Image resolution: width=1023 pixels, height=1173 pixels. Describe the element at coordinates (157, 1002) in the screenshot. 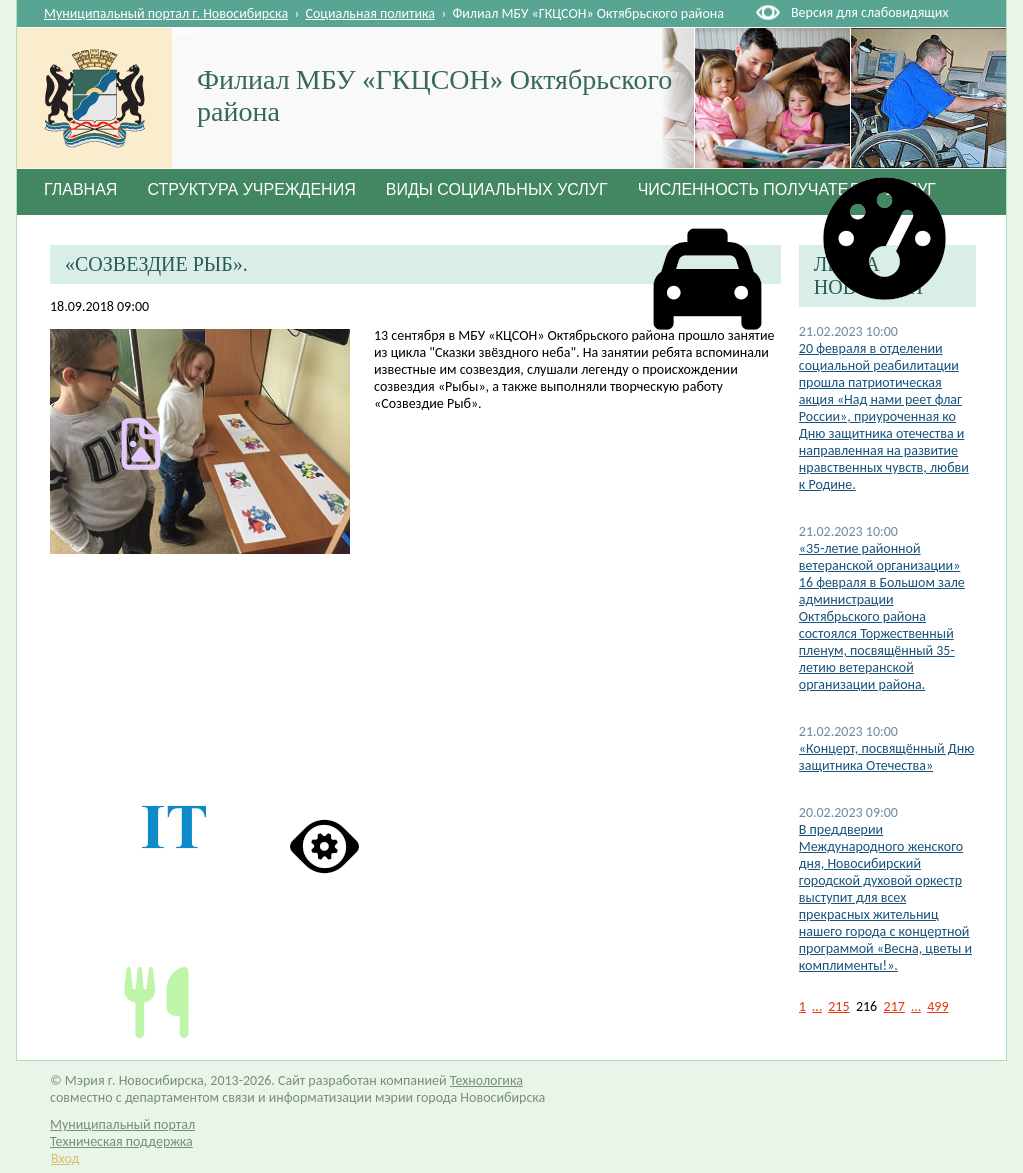

I see `access food and dining options` at that location.